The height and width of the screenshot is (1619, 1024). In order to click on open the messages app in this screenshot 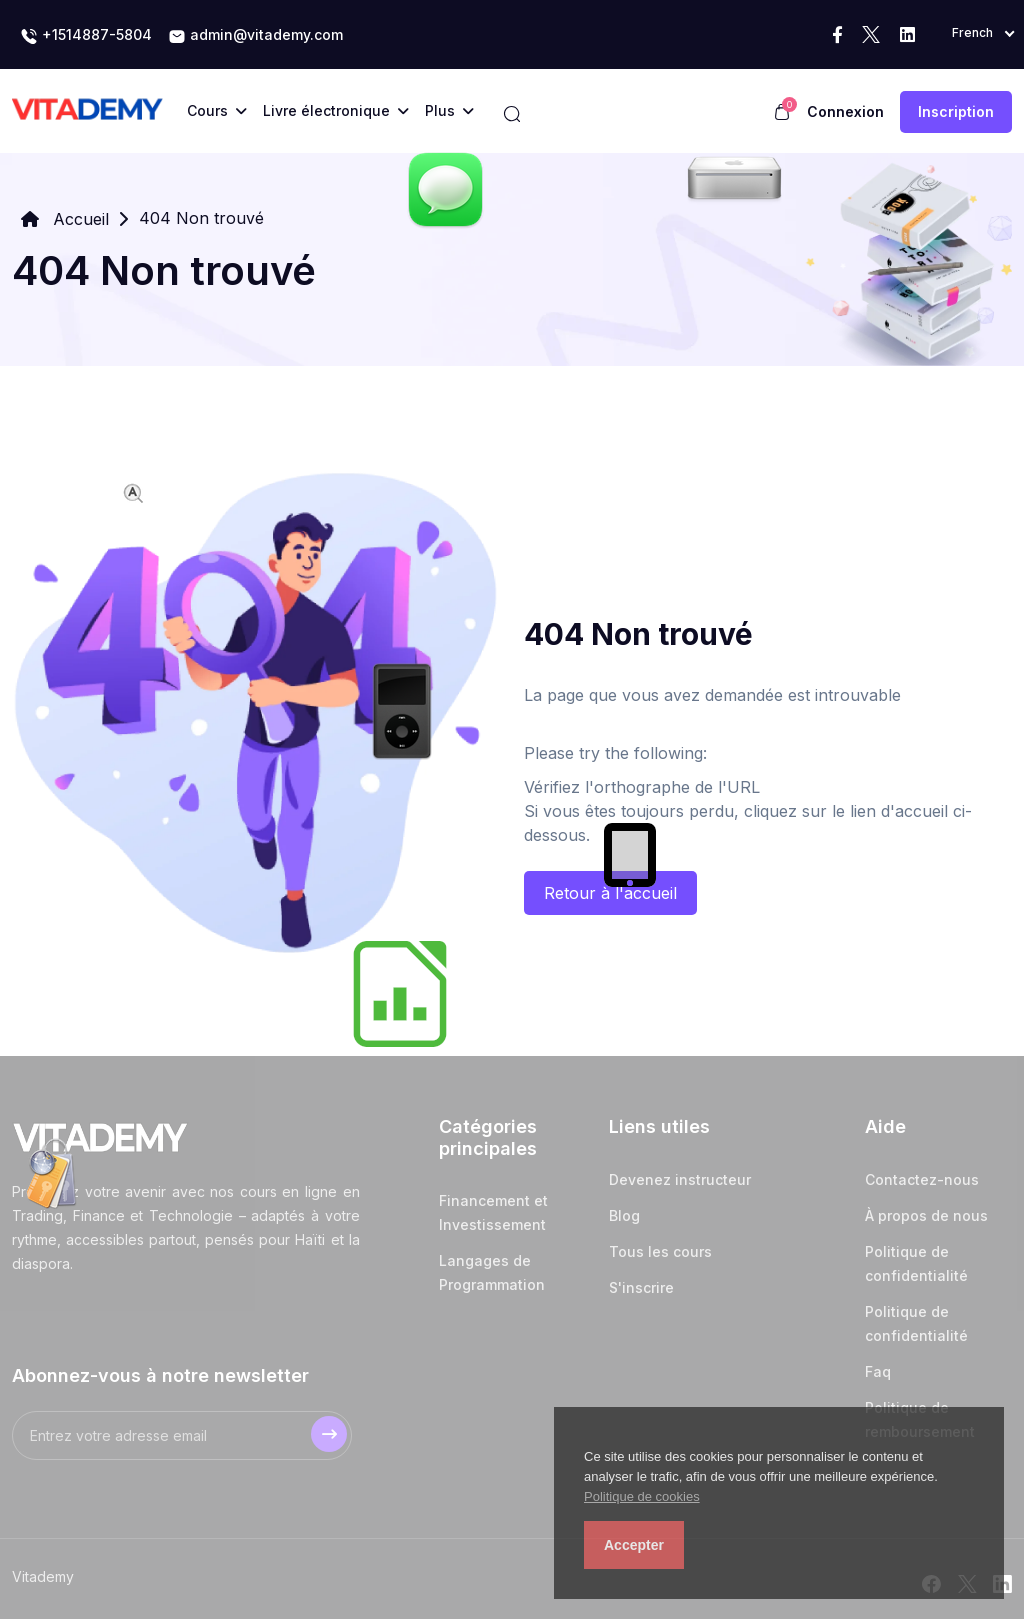, I will do `click(445, 189)`.